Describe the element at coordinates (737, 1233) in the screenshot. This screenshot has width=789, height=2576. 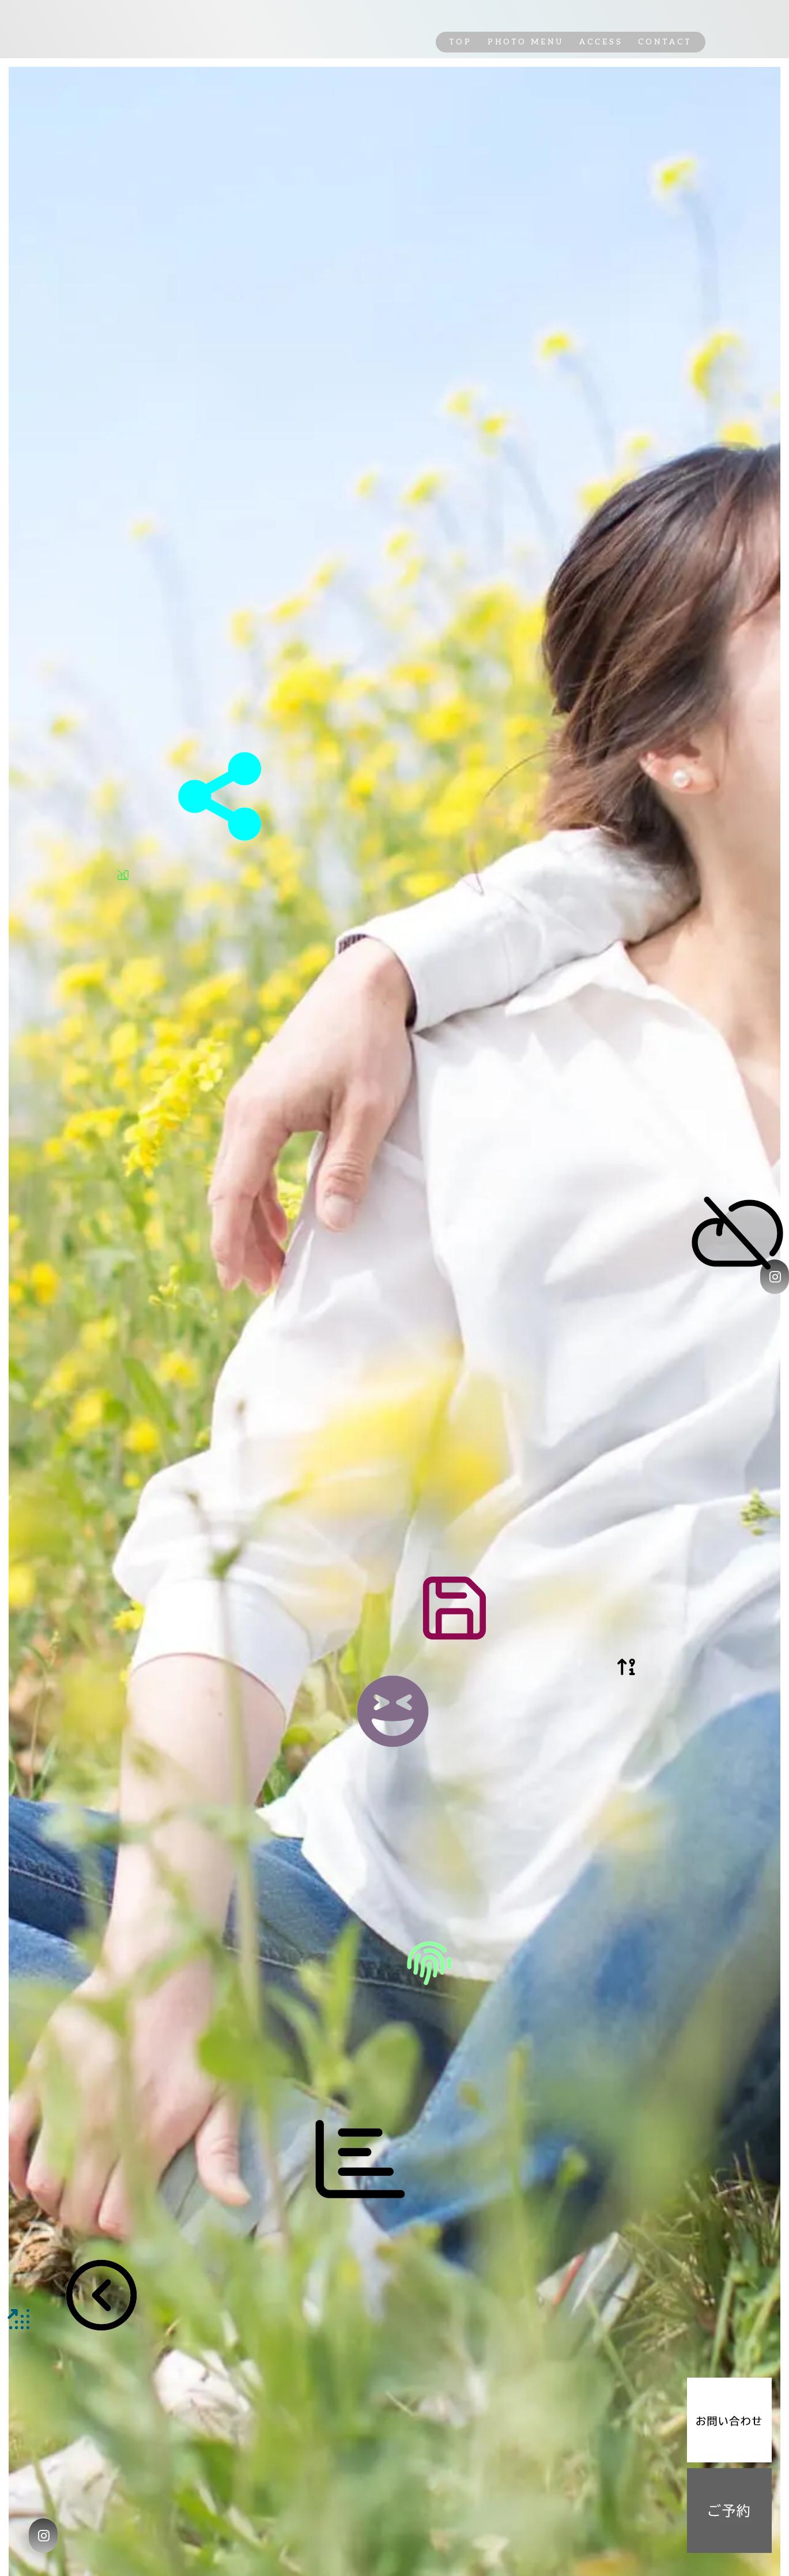
I see `cloud sync is disabled or unavailable` at that location.